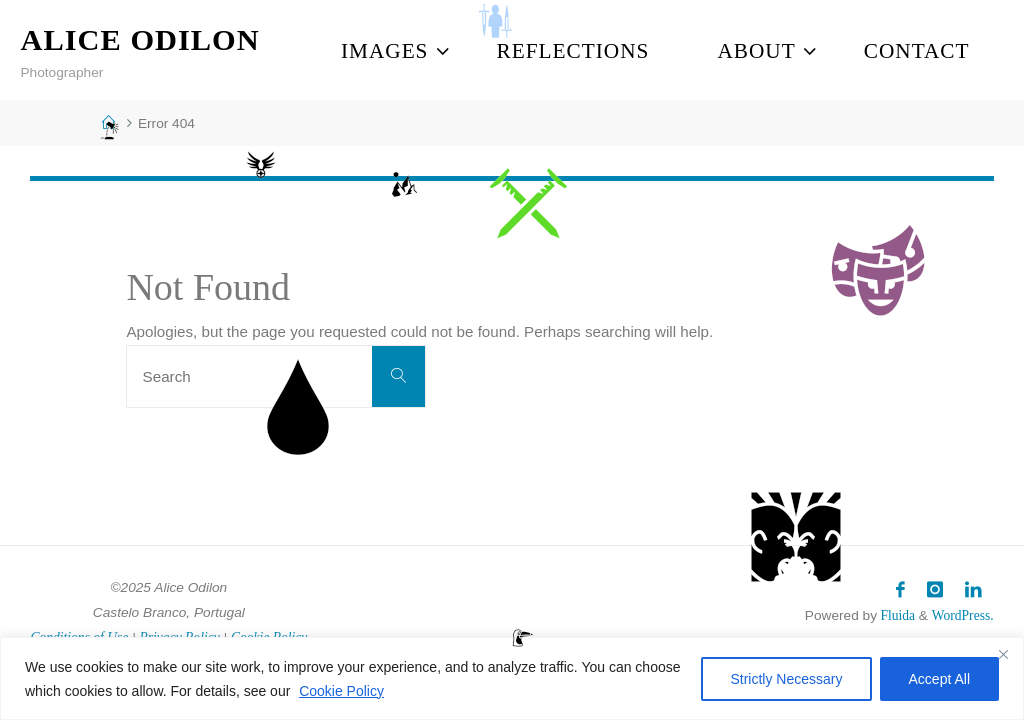  Describe the element at coordinates (298, 407) in the screenshot. I see `indicates water or hydration level` at that location.